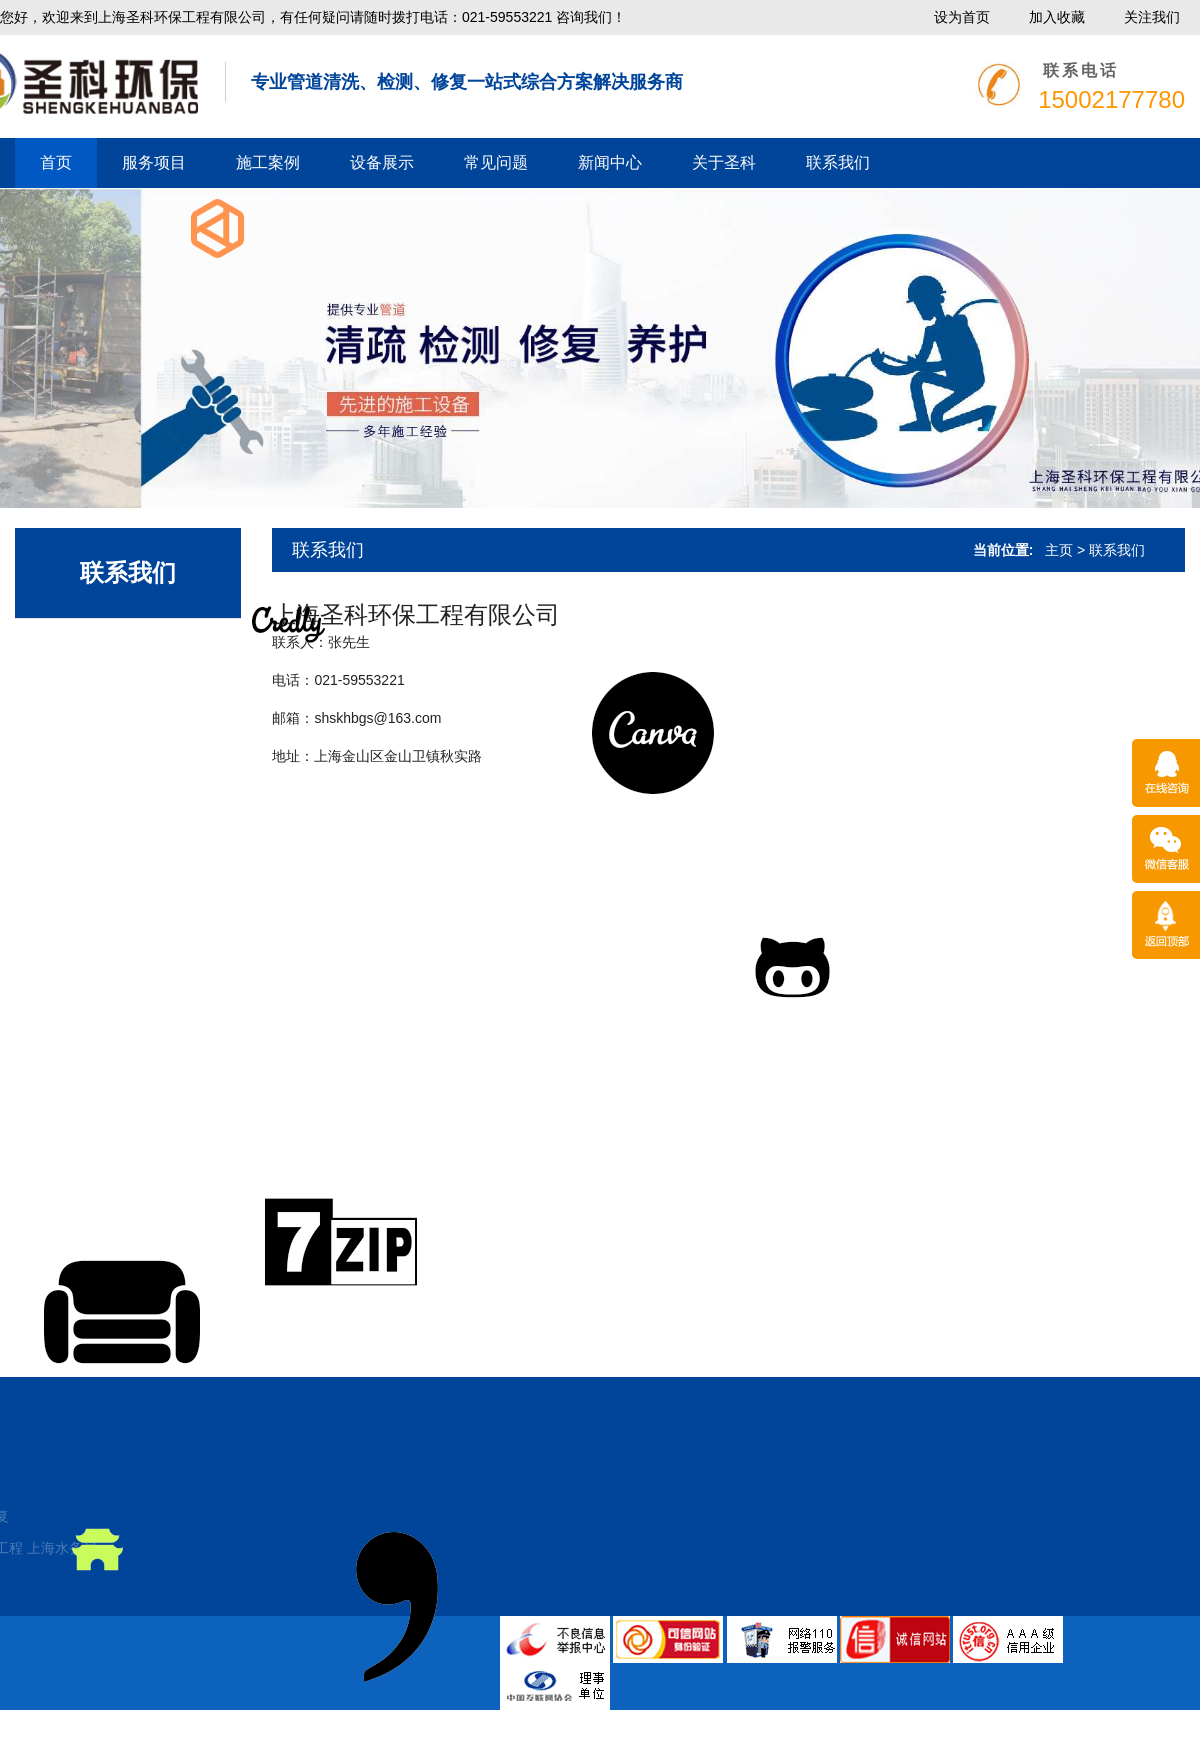 The image size is (1200, 1742). Describe the element at coordinates (217, 228) in the screenshot. I see `pdm python package manager logo` at that location.